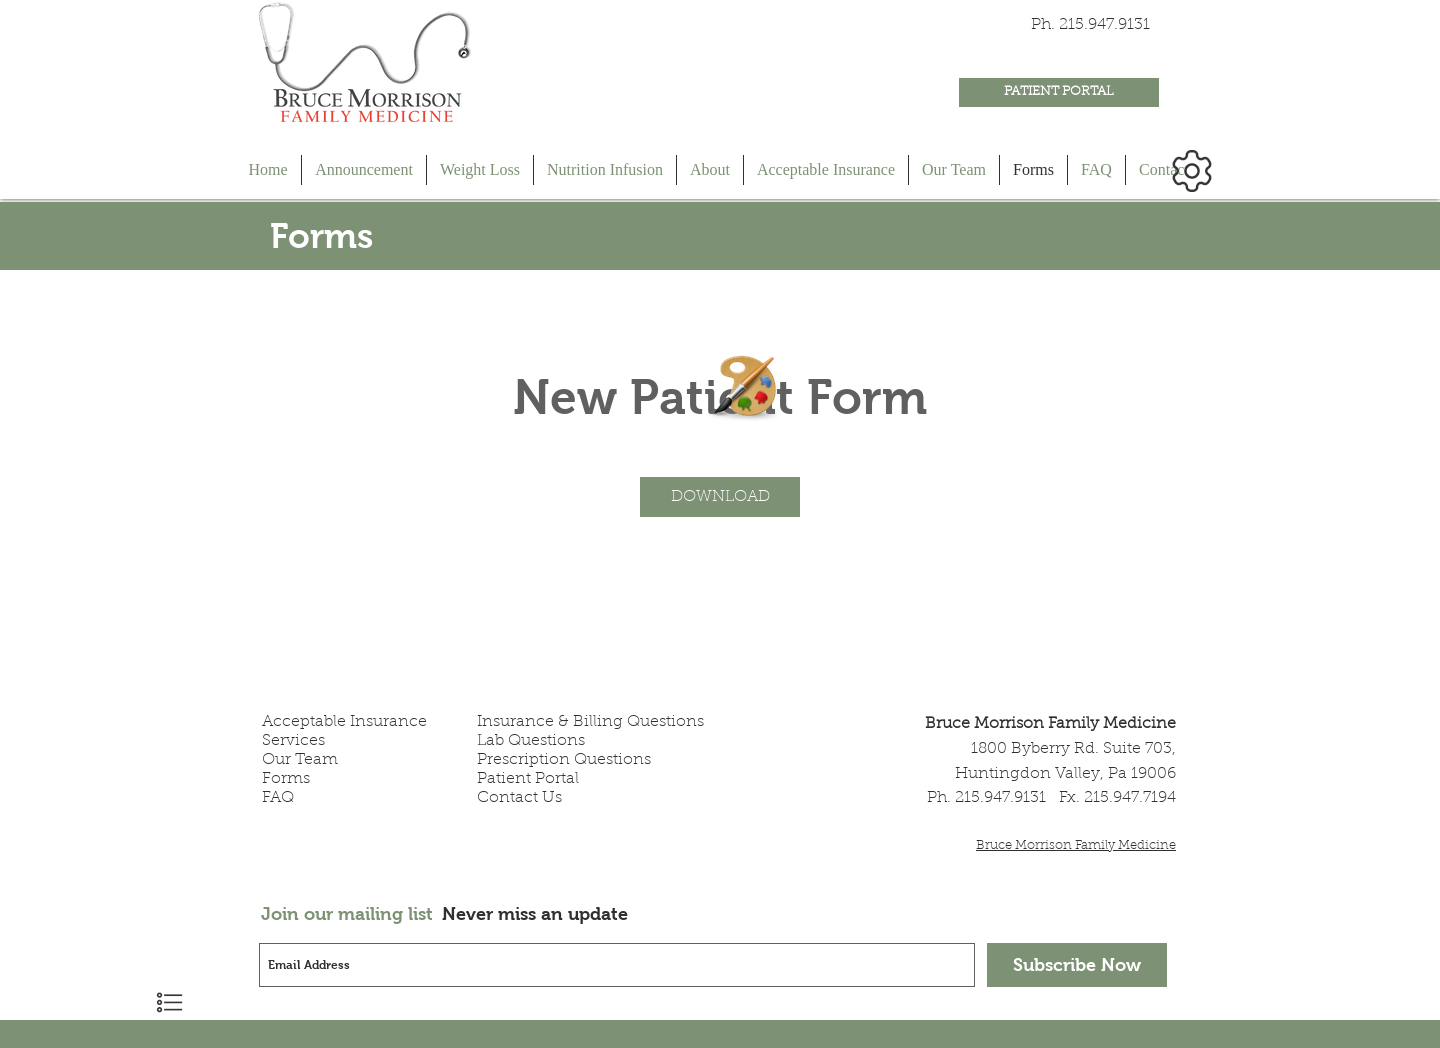 The height and width of the screenshot is (1048, 1440). Describe the element at coordinates (744, 388) in the screenshot. I see `open graphics or drawing applications` at that location.